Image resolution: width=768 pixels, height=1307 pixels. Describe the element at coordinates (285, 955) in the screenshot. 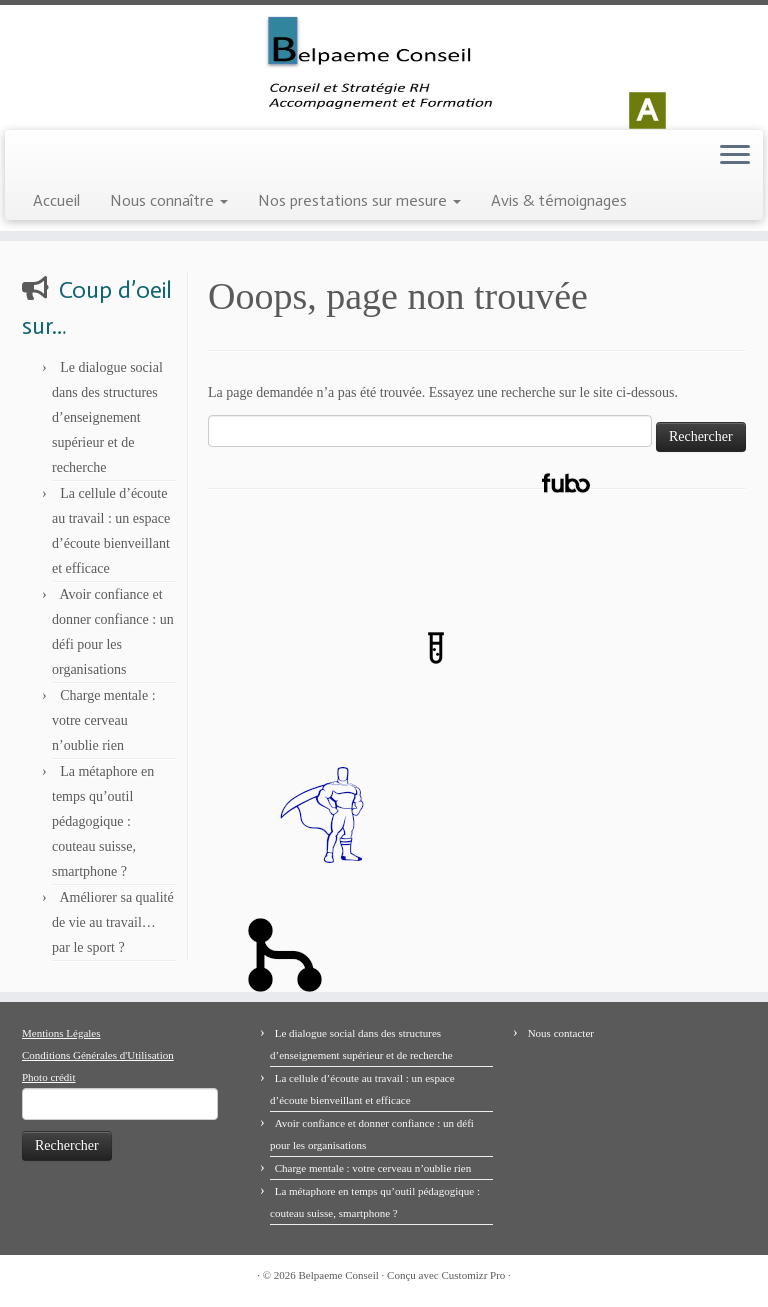

I see `merge branches in a git repository` at that location.